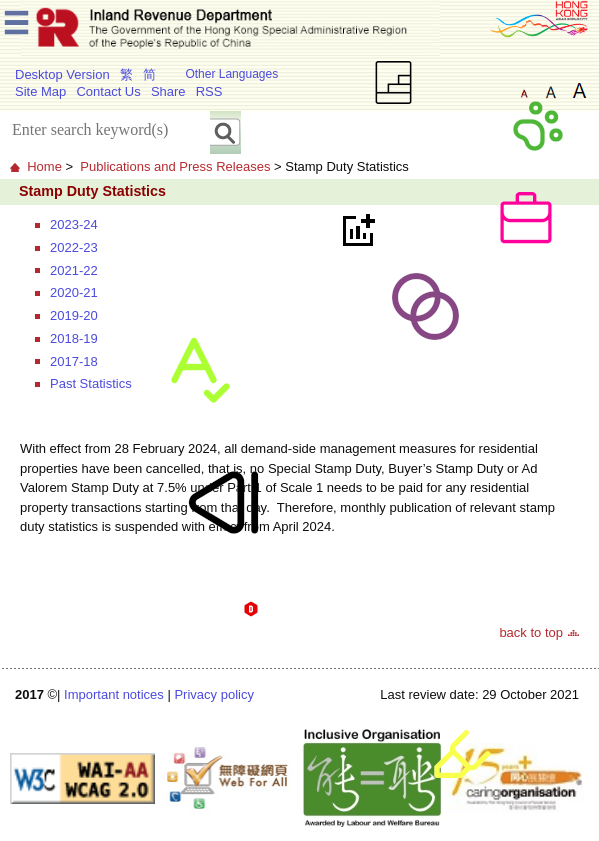  I want to click on access stairway or floor navigation, so click(393, 82).